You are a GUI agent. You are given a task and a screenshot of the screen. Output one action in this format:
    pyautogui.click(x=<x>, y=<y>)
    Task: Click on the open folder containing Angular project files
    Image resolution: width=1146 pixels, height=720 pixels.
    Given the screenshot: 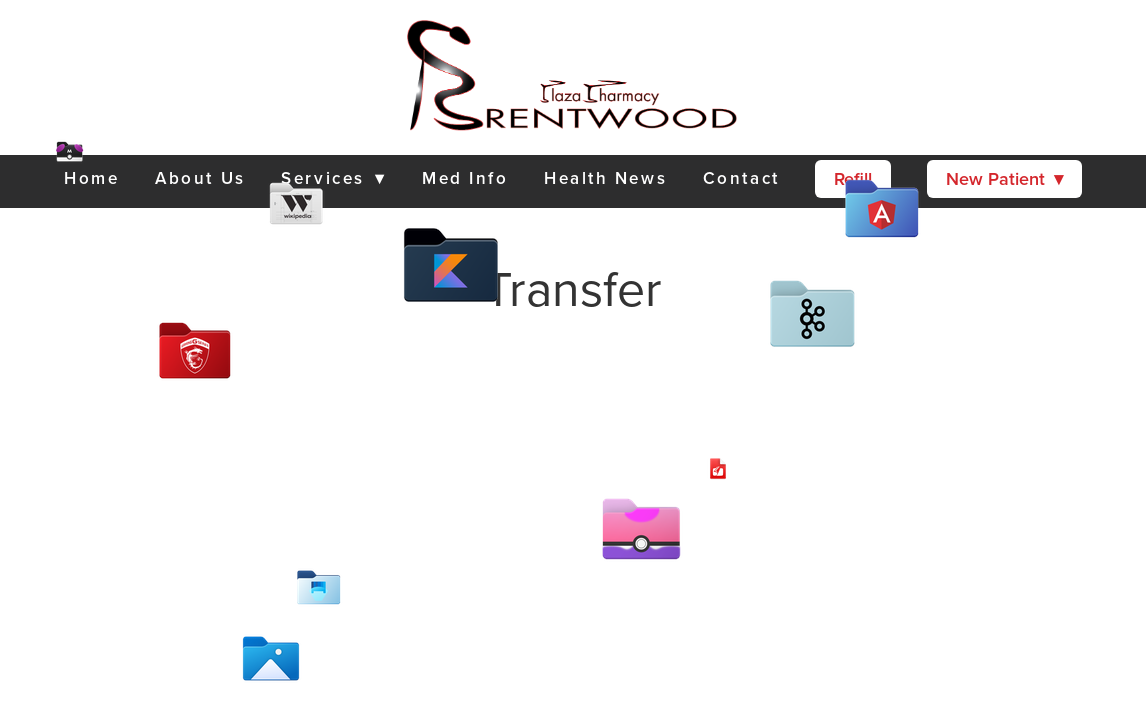 What is the action you would take?
    pyautogui.click(x=881, y=210)
    